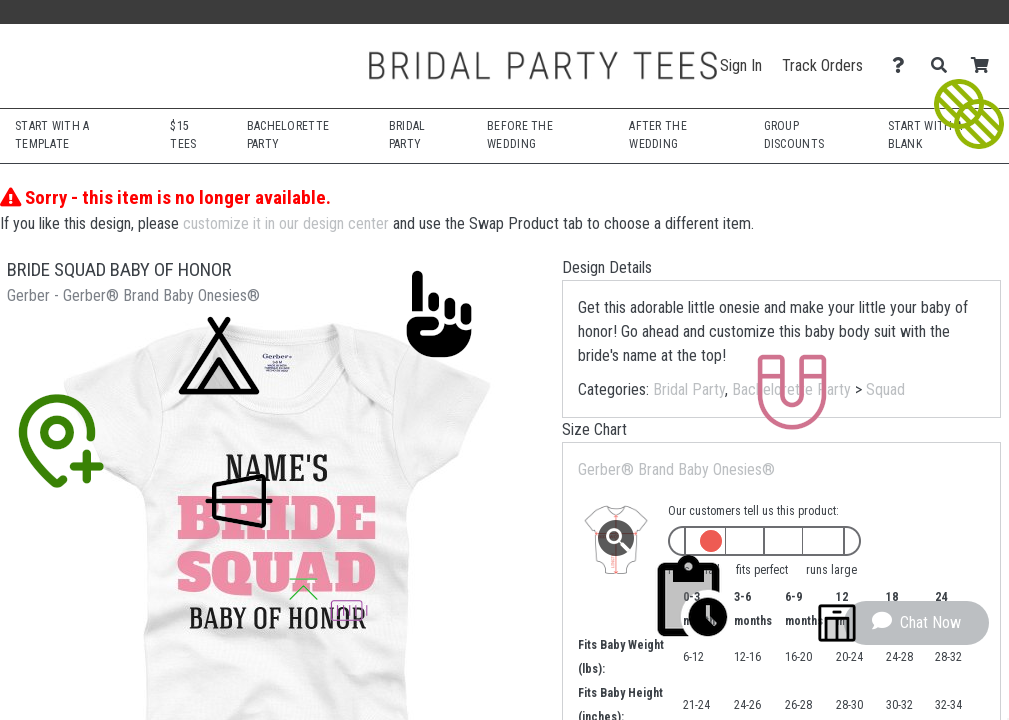 The height and width of the screenshot is (720, 1009). Describe the element at coordinates (303, 588) in the screenshot. I see `collapse content to top` at that location.